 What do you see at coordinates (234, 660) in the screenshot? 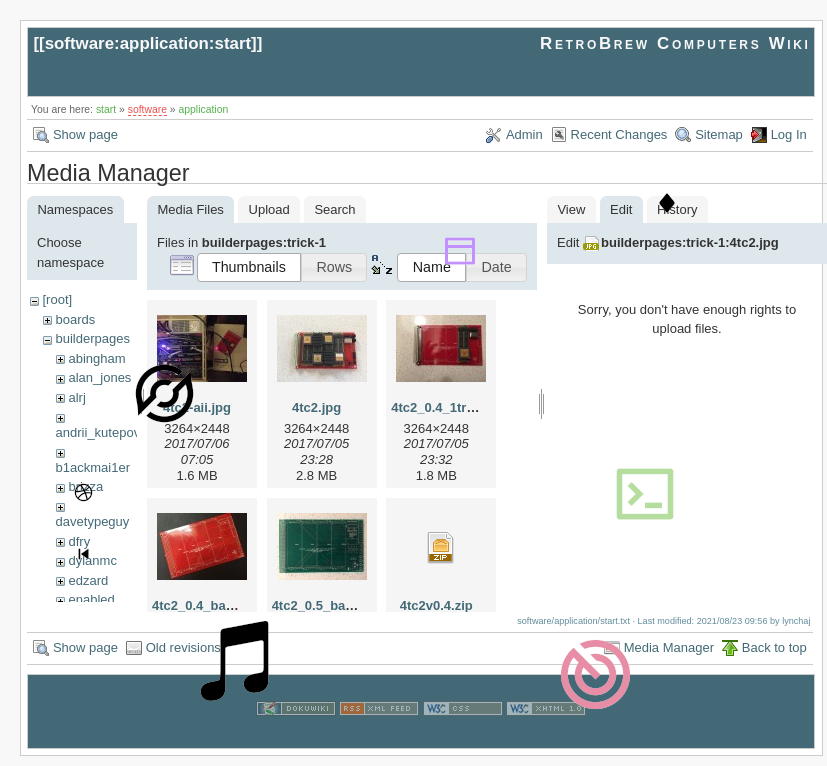
I see `open itunes music library` at bounding box center [234, 660].